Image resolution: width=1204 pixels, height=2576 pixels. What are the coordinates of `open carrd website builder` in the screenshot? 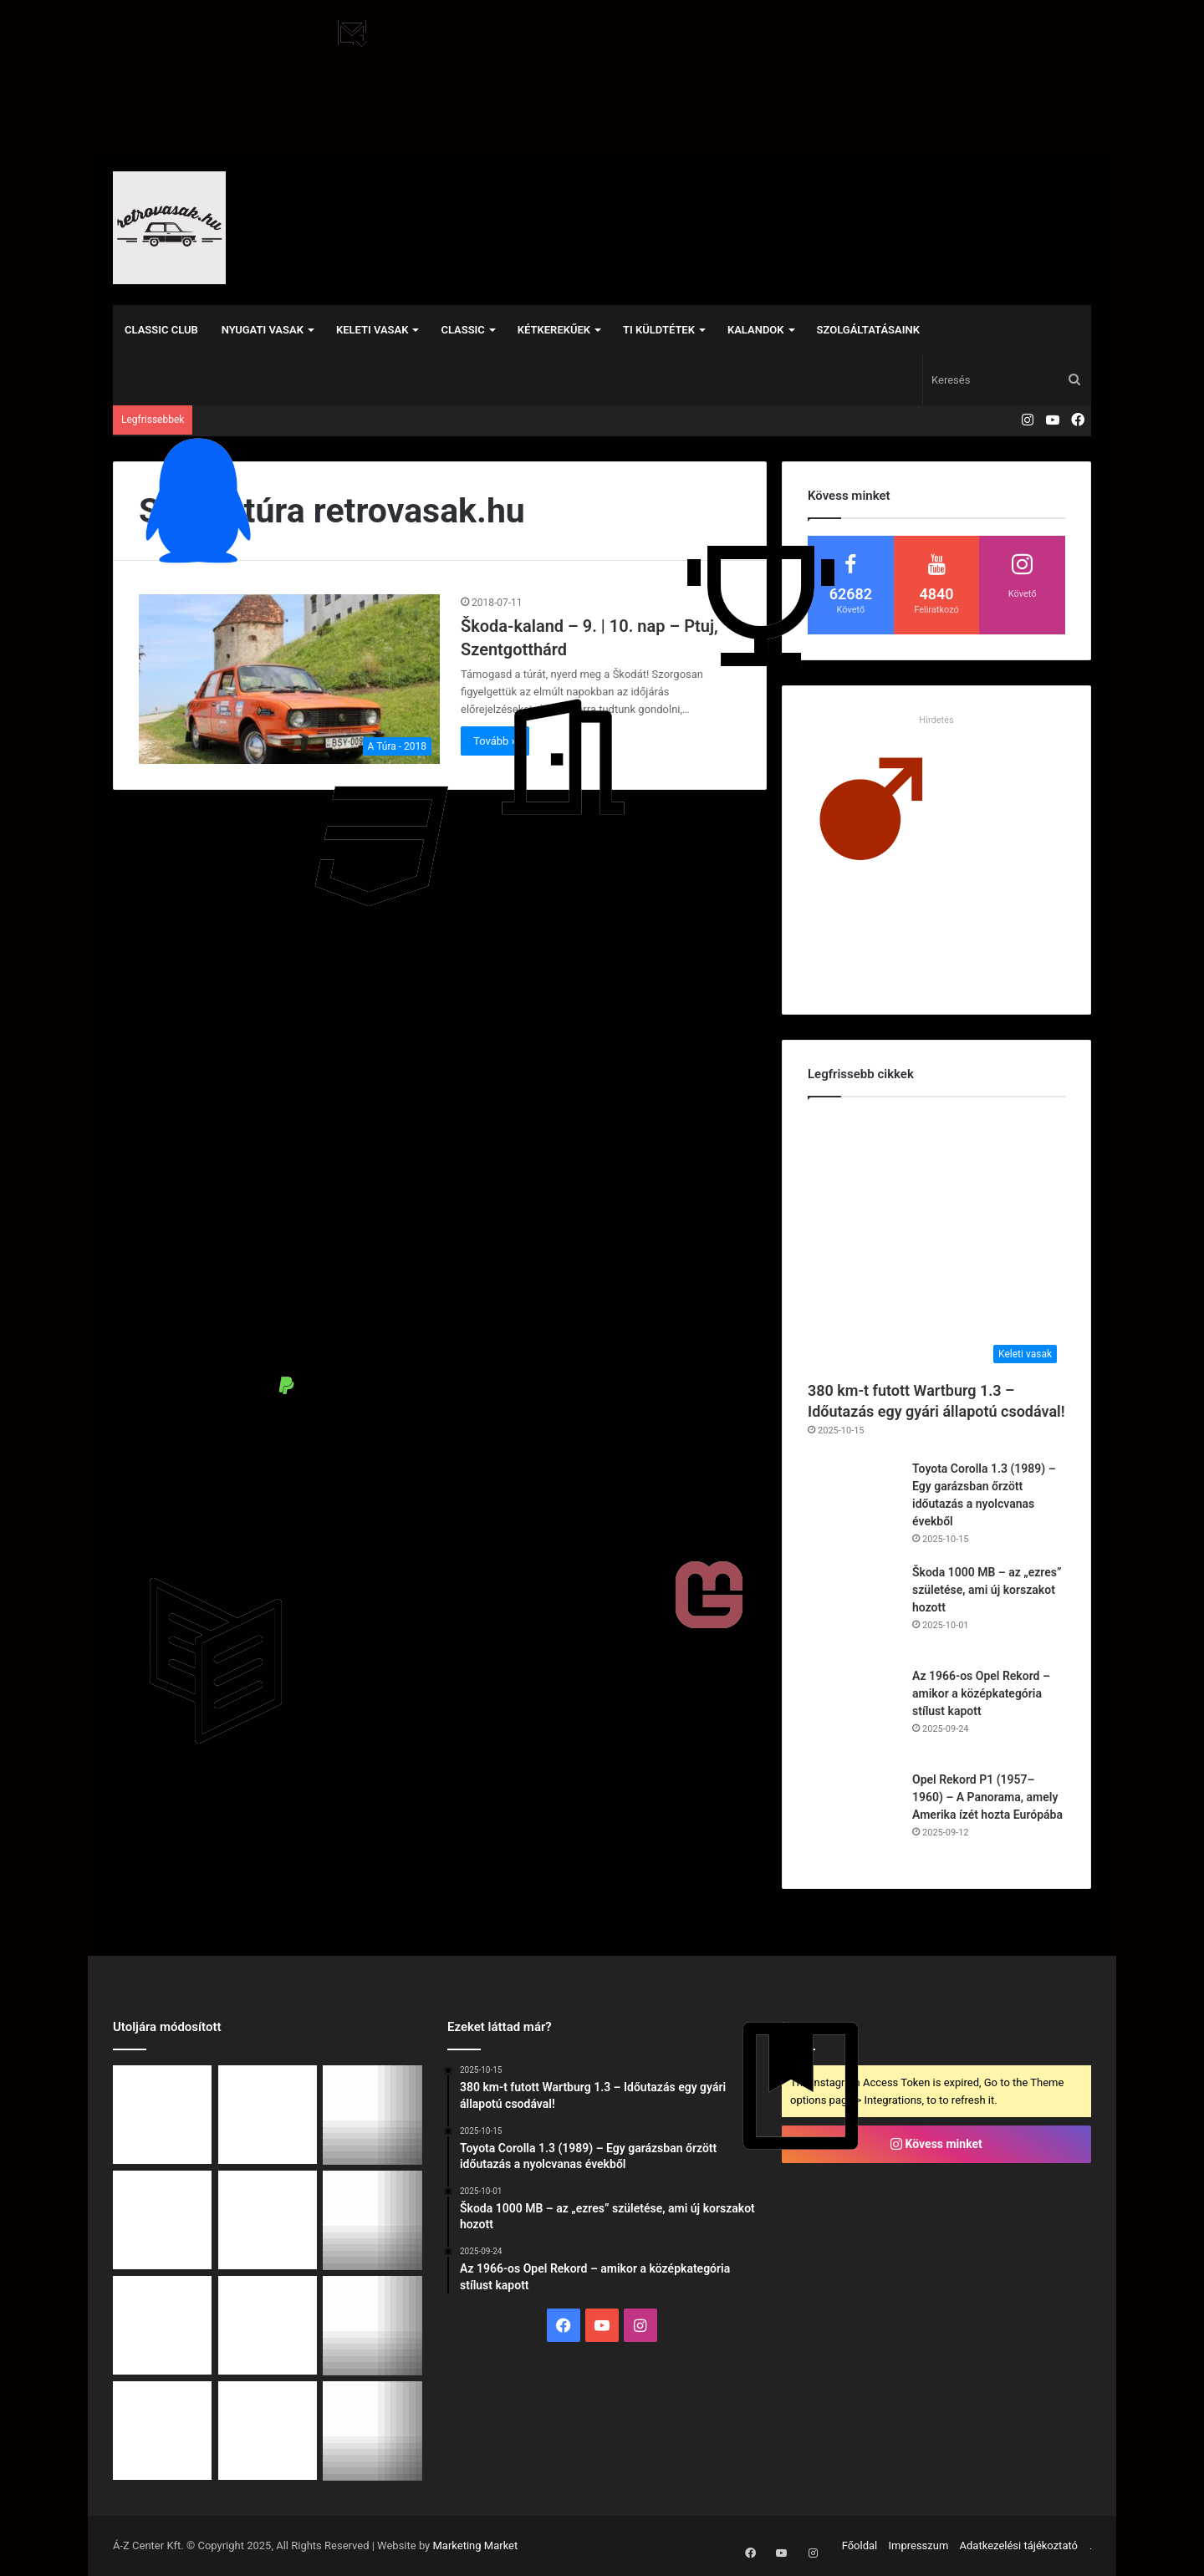 It's located at (216, 1661).